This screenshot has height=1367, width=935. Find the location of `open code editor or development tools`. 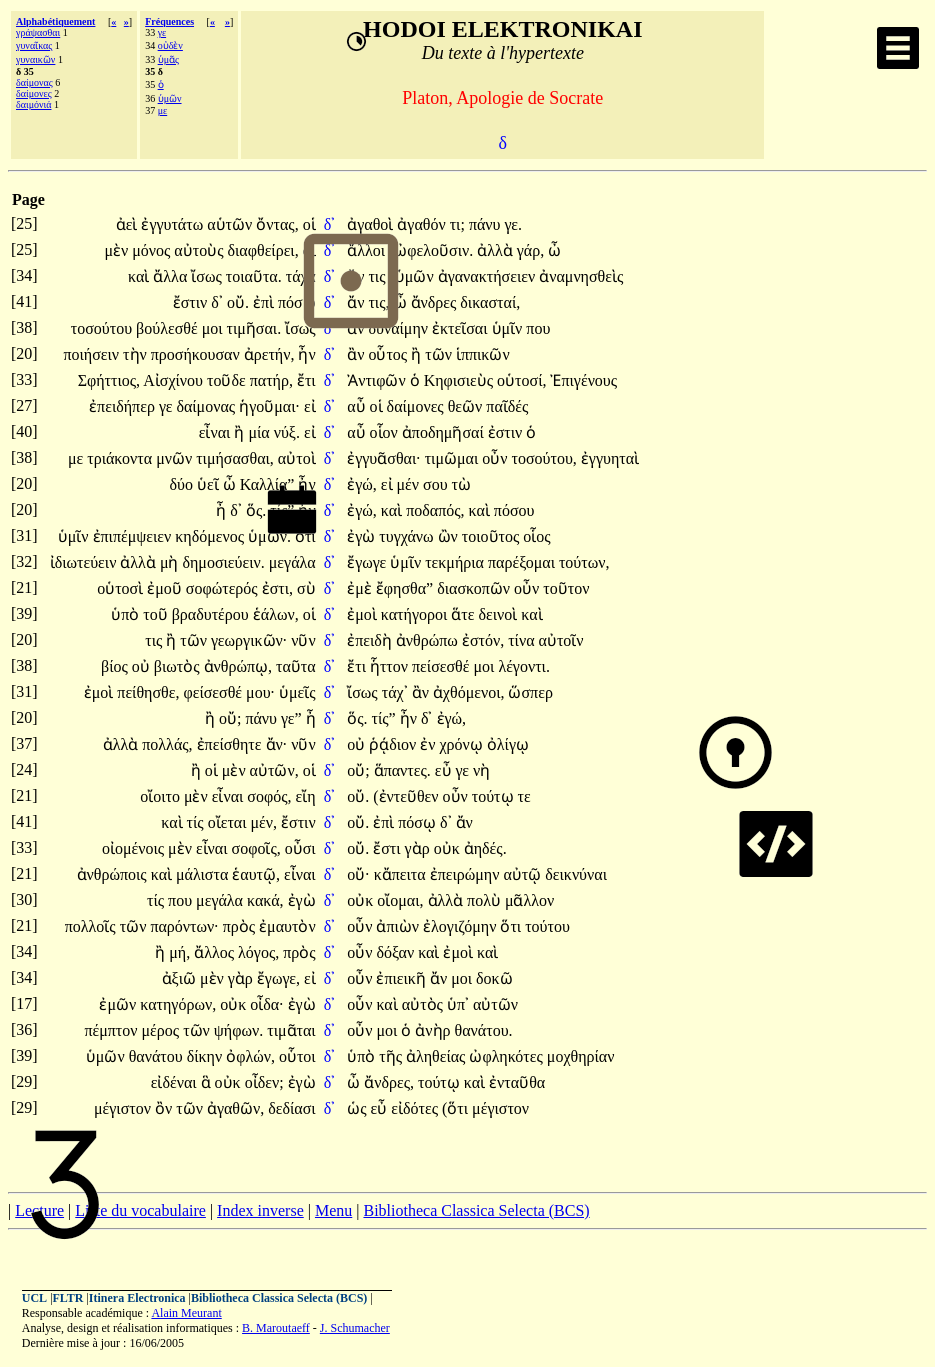

open code editor or development tools is located at coordinates (776, 844).